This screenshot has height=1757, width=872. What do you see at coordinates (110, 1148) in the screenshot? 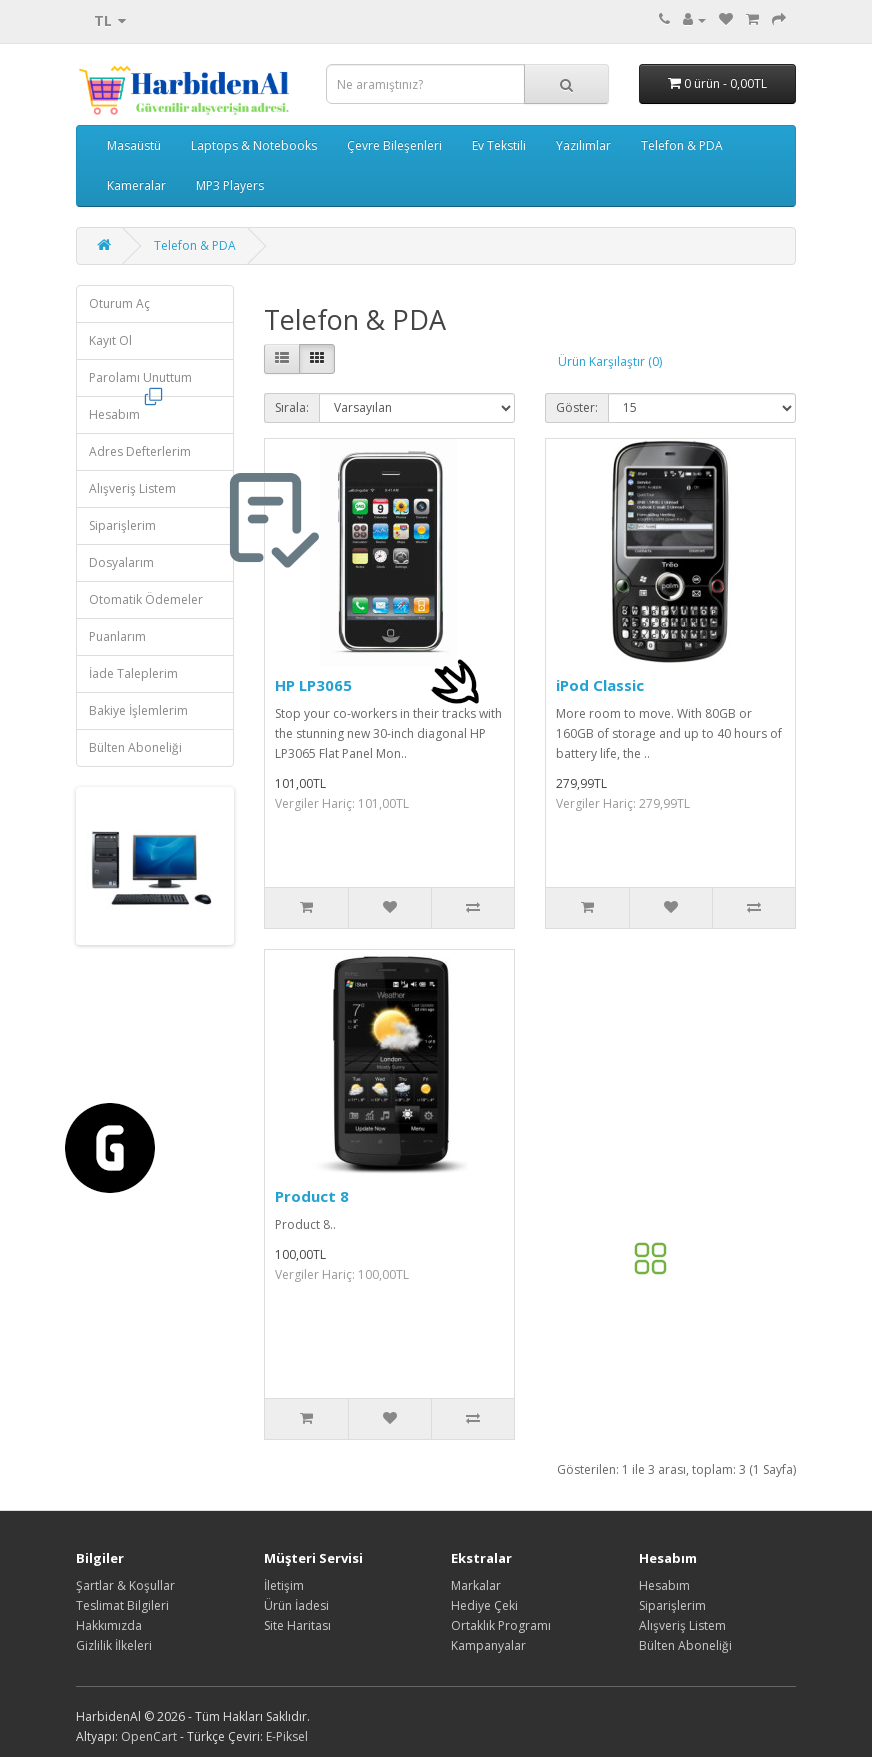
I see `google account or service indicator` at bounding box center [110, 1148].